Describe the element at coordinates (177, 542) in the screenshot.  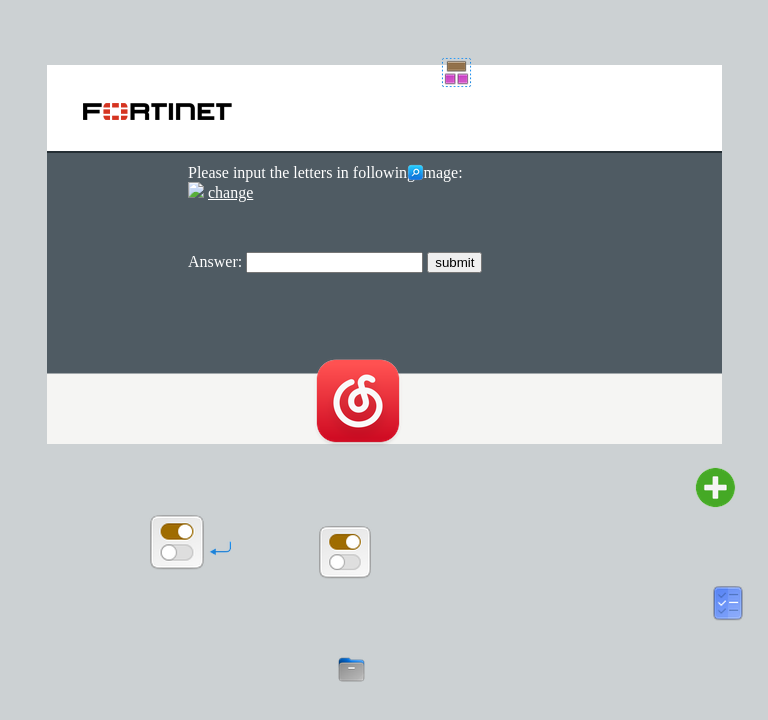
I see `open desktop preferences or settings` at that location.